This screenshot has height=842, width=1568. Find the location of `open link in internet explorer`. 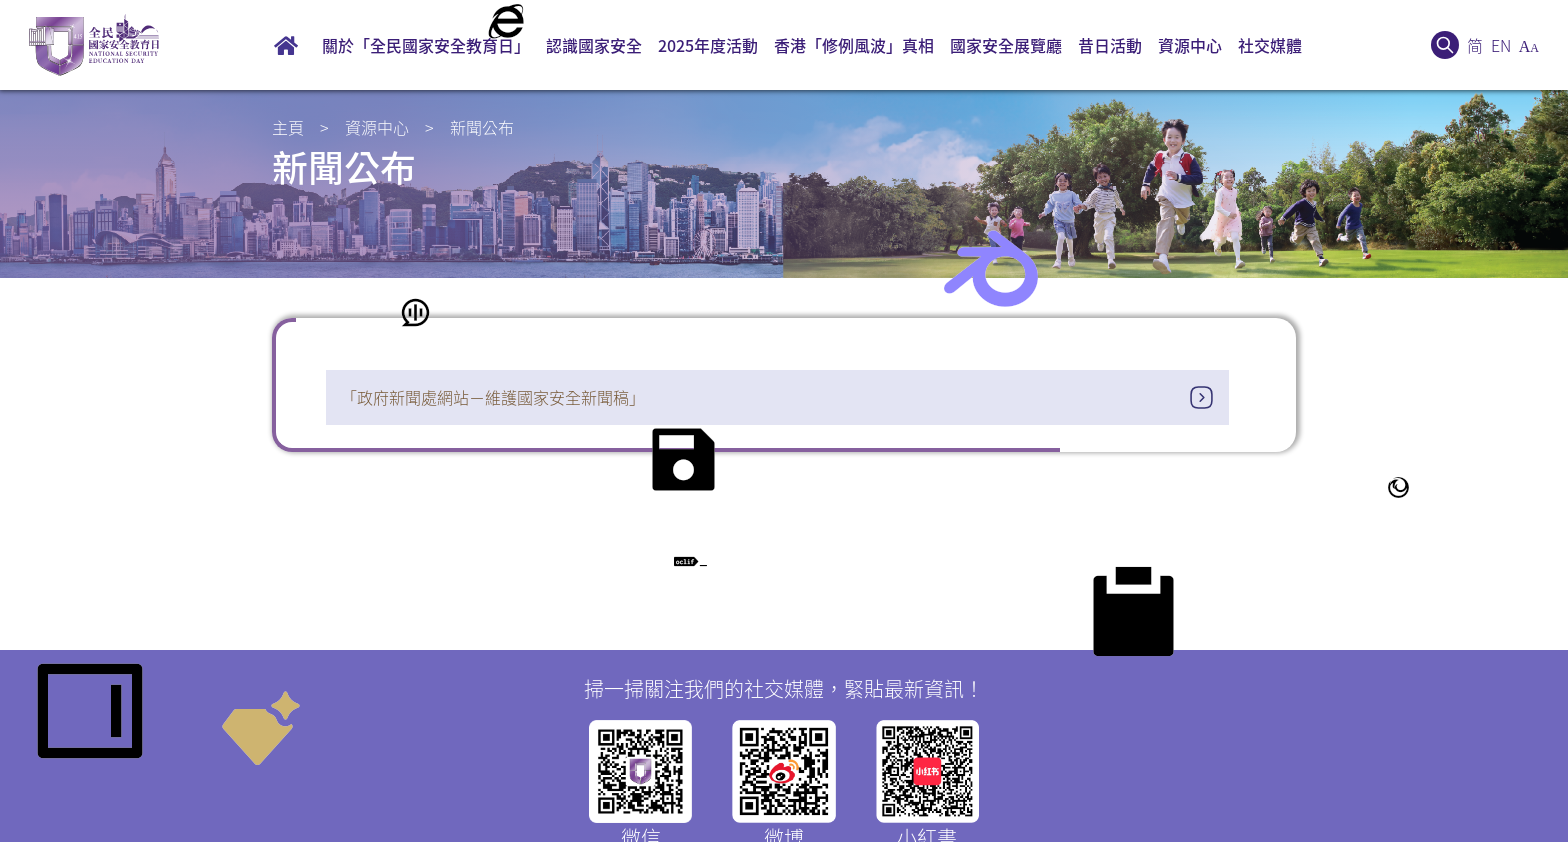

open link in internet explorer is located at coordinates (507, 22).